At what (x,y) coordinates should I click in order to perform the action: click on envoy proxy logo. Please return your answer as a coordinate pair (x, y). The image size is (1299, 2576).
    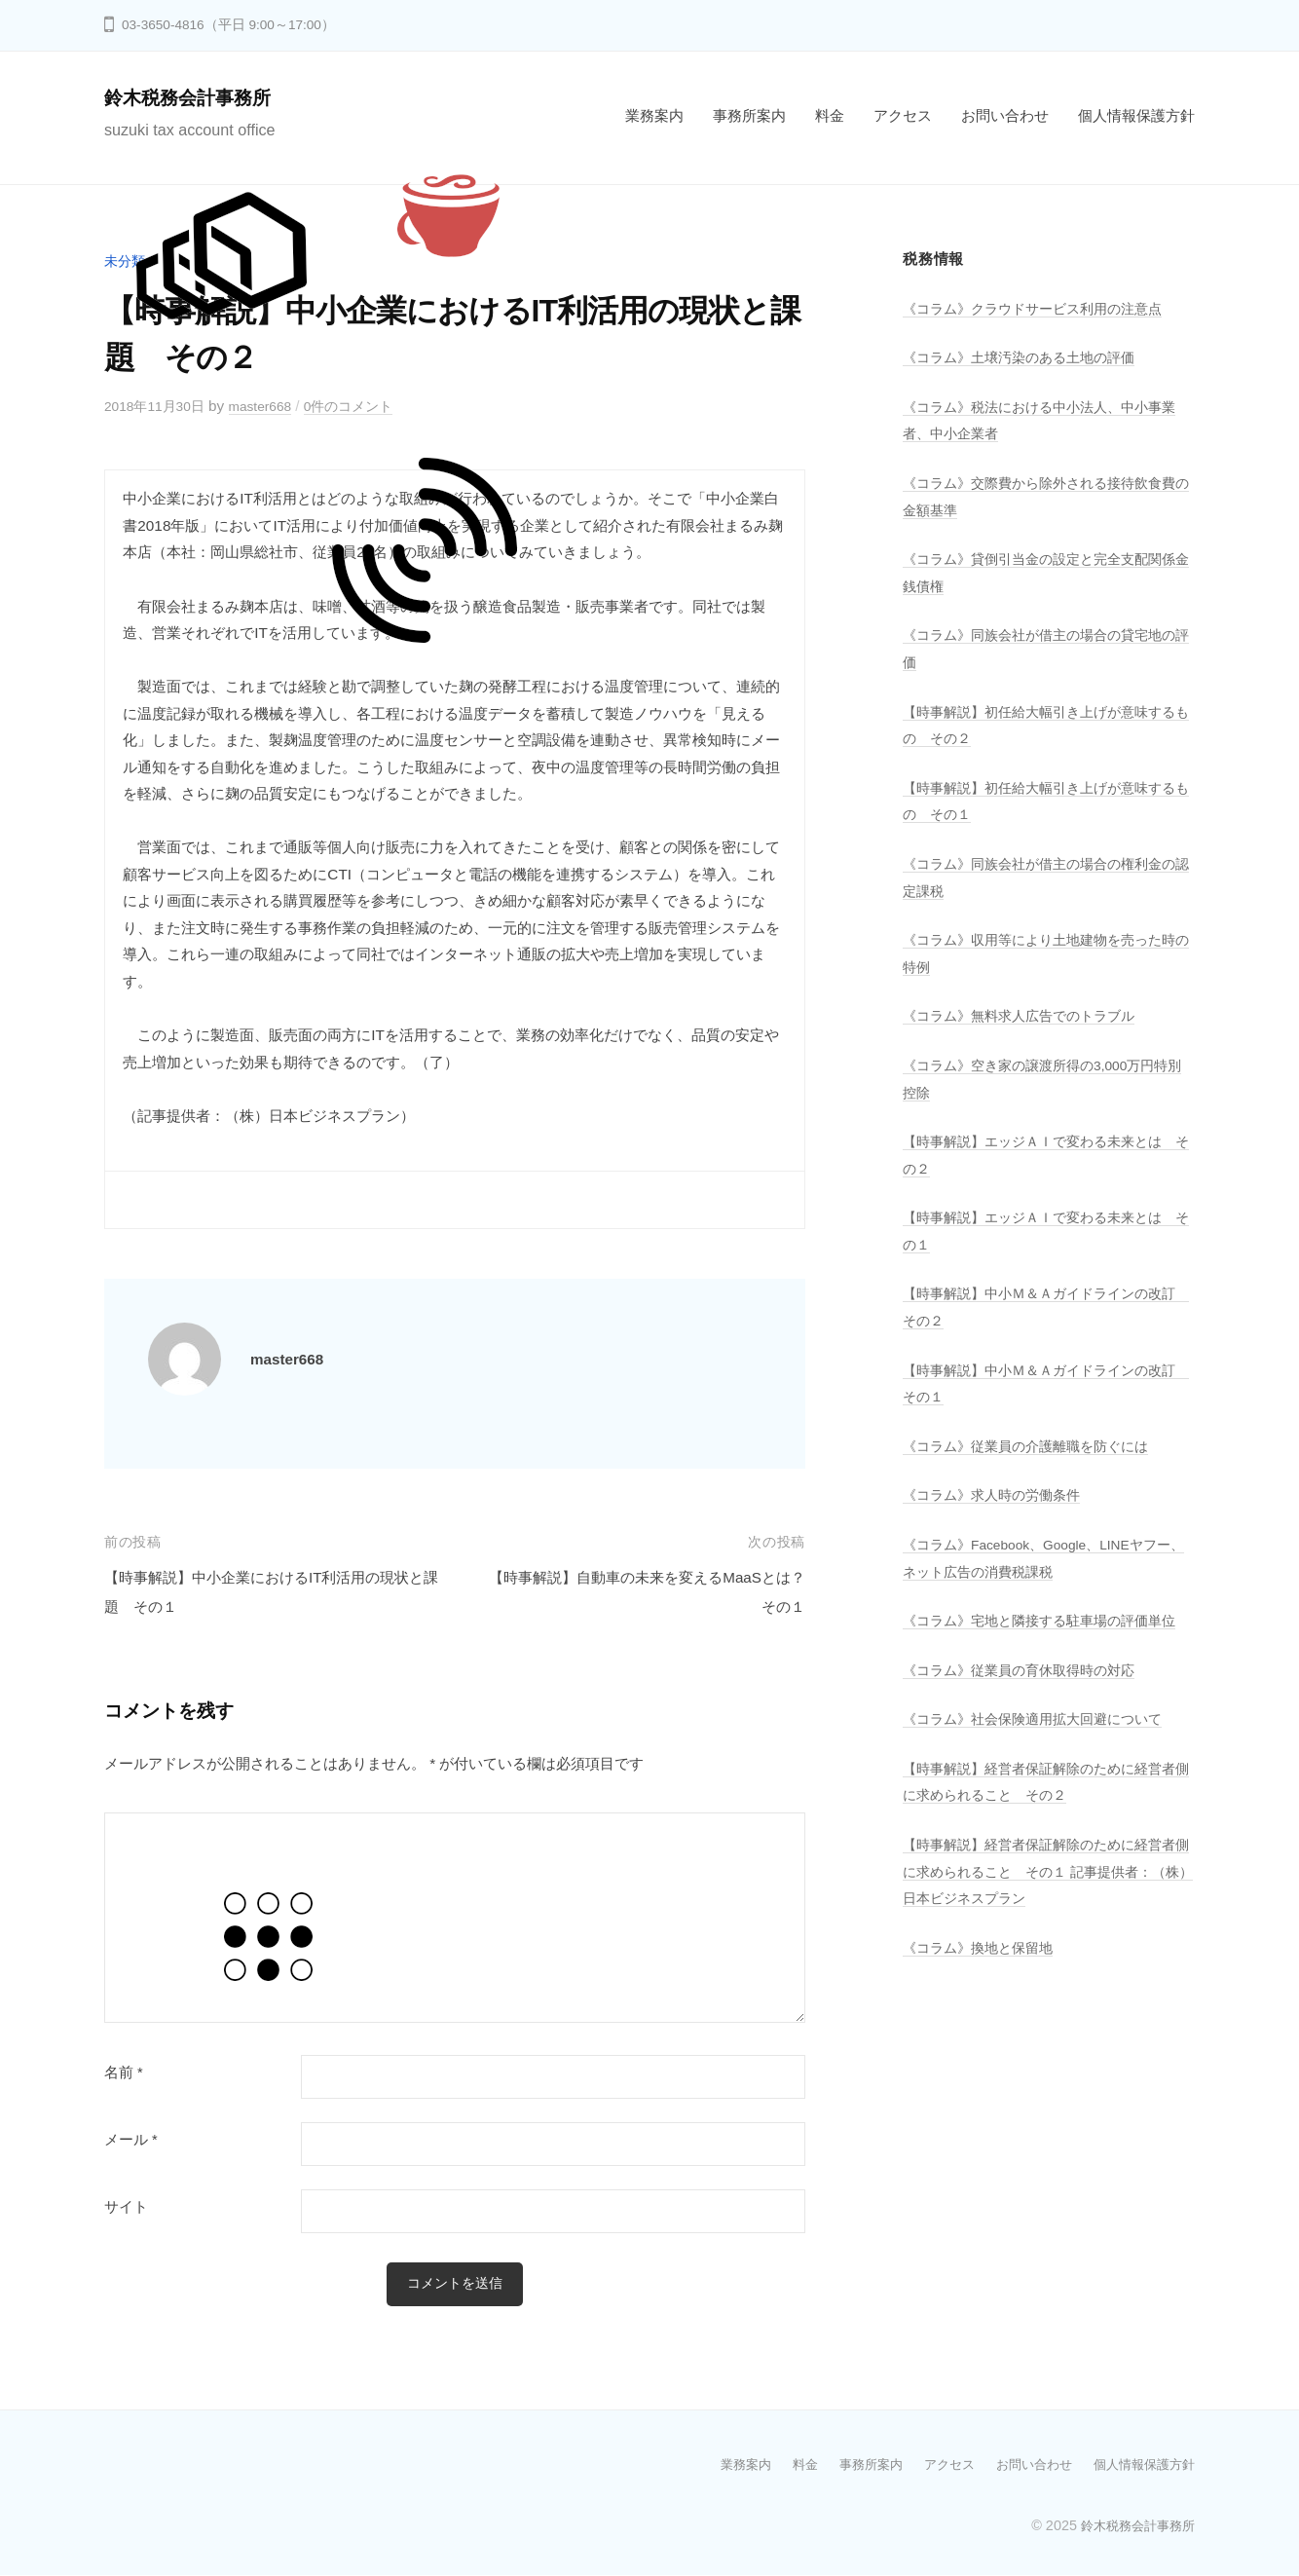
    Looking at the image, I should click on (221, 255).